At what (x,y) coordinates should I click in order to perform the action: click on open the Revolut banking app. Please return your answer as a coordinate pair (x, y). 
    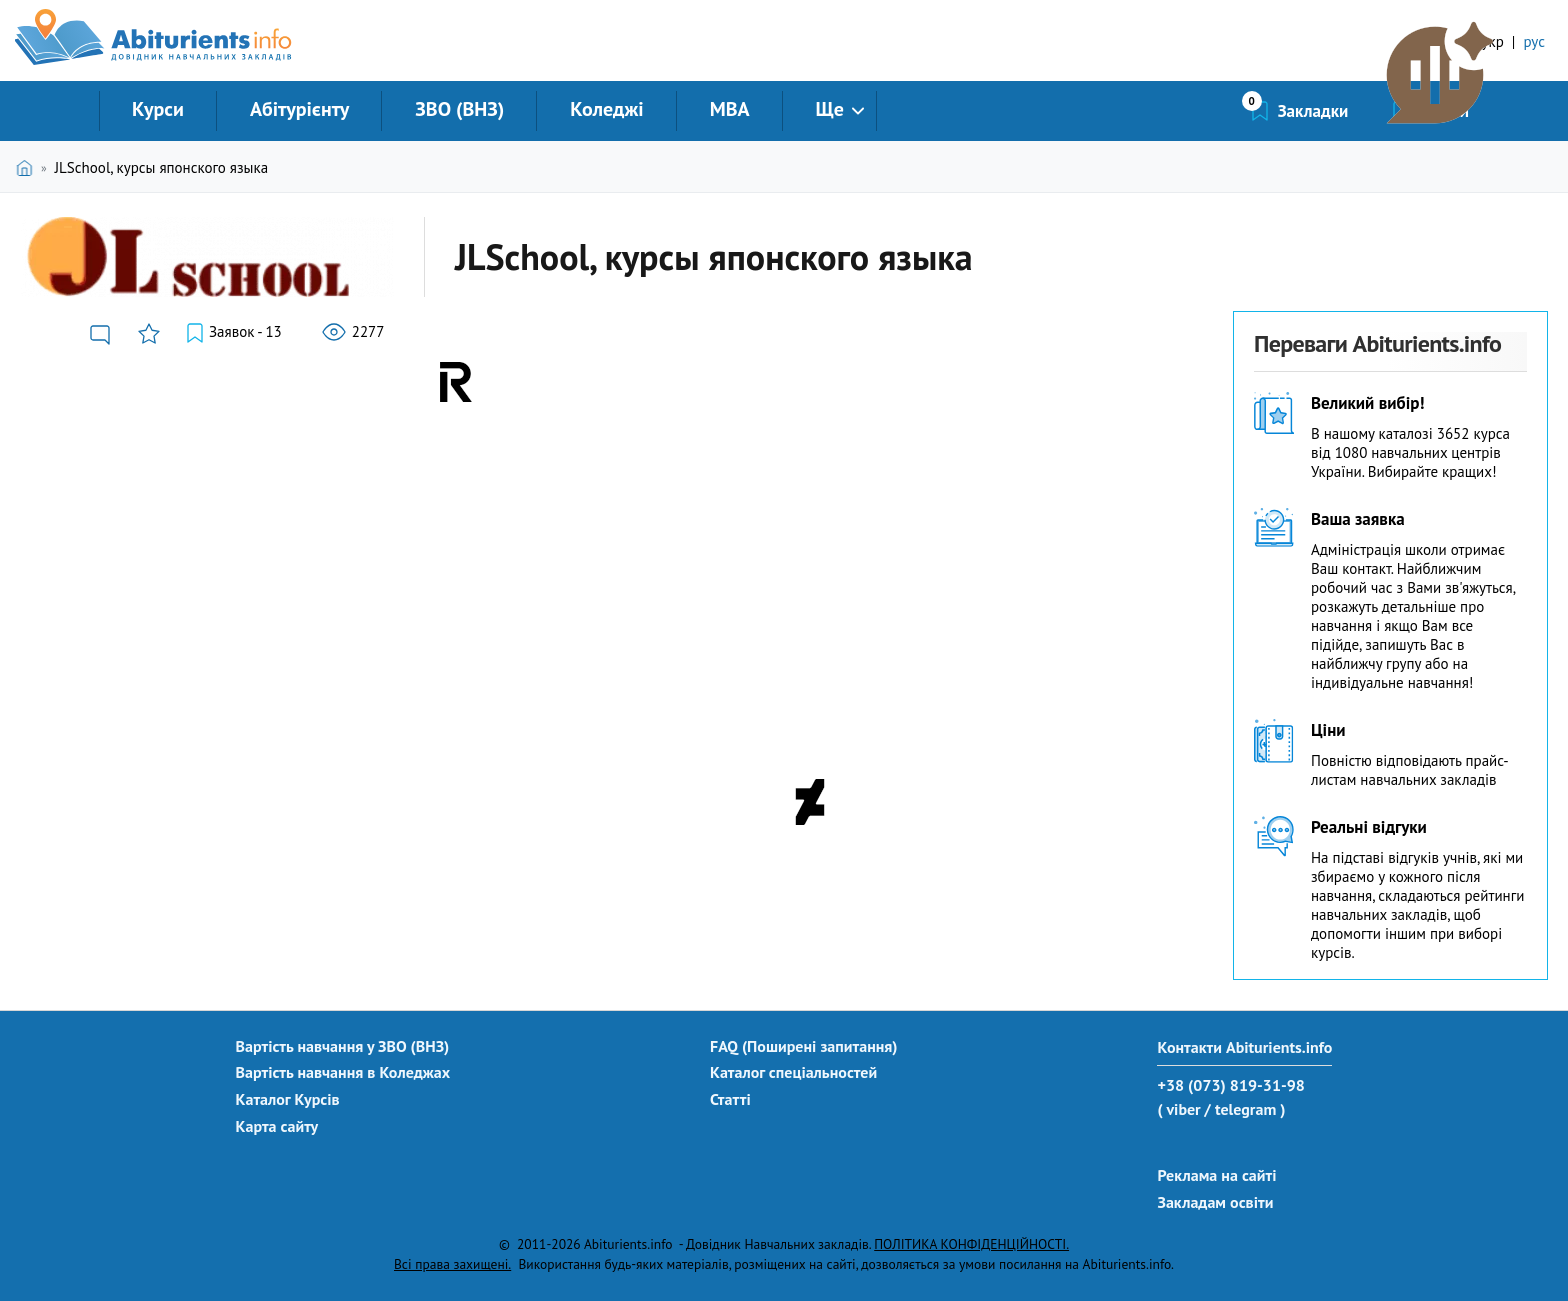
    Looking at the image, I should click on (456, 382).